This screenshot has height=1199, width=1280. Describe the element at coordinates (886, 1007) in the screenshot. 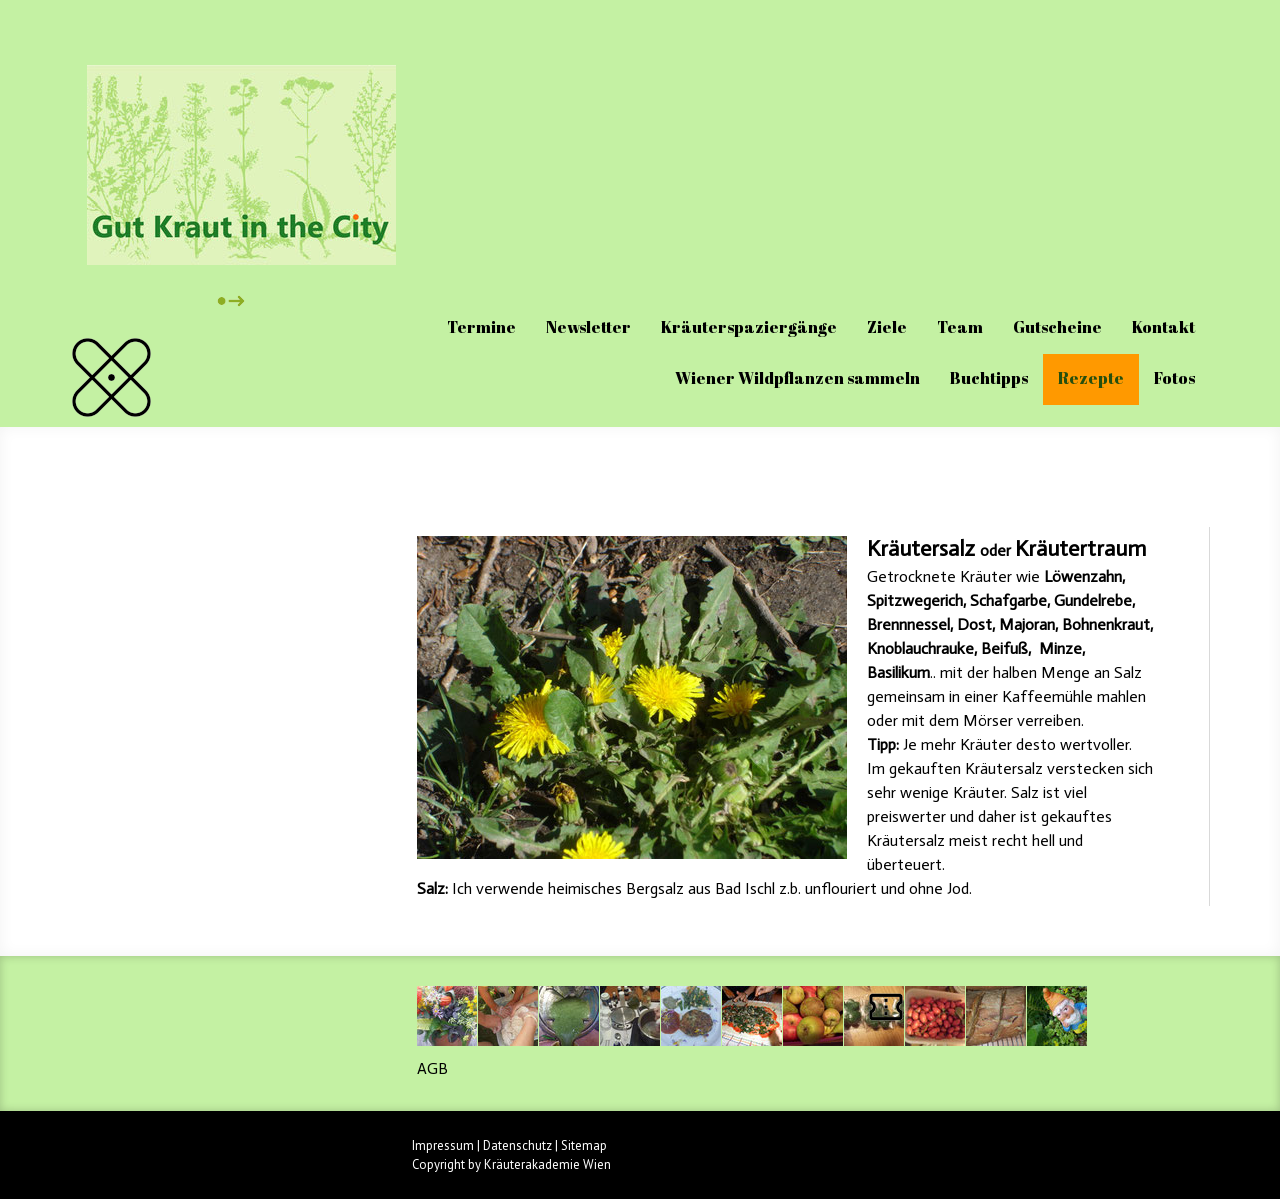

I see `view your tickets or passes` at that location.